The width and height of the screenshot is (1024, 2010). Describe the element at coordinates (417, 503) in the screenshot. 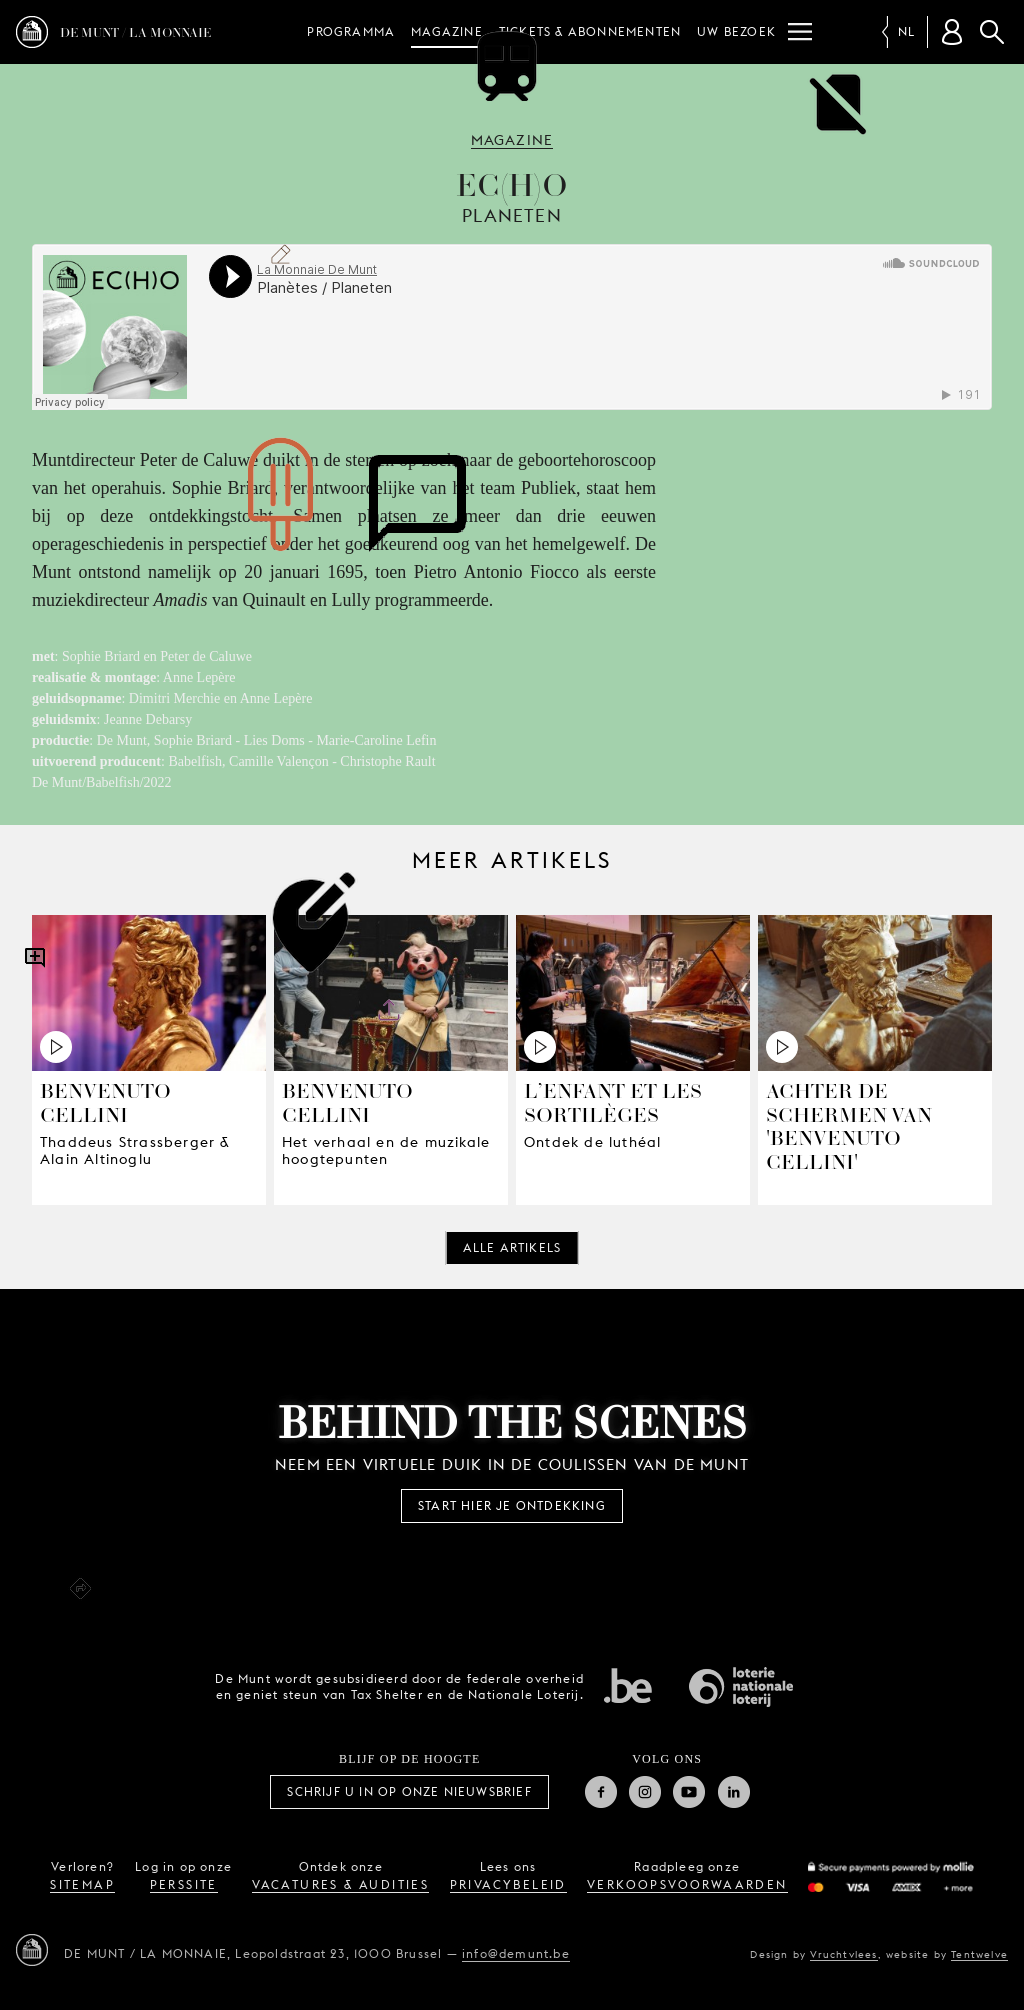

I see `open a new chat or message` at that location.